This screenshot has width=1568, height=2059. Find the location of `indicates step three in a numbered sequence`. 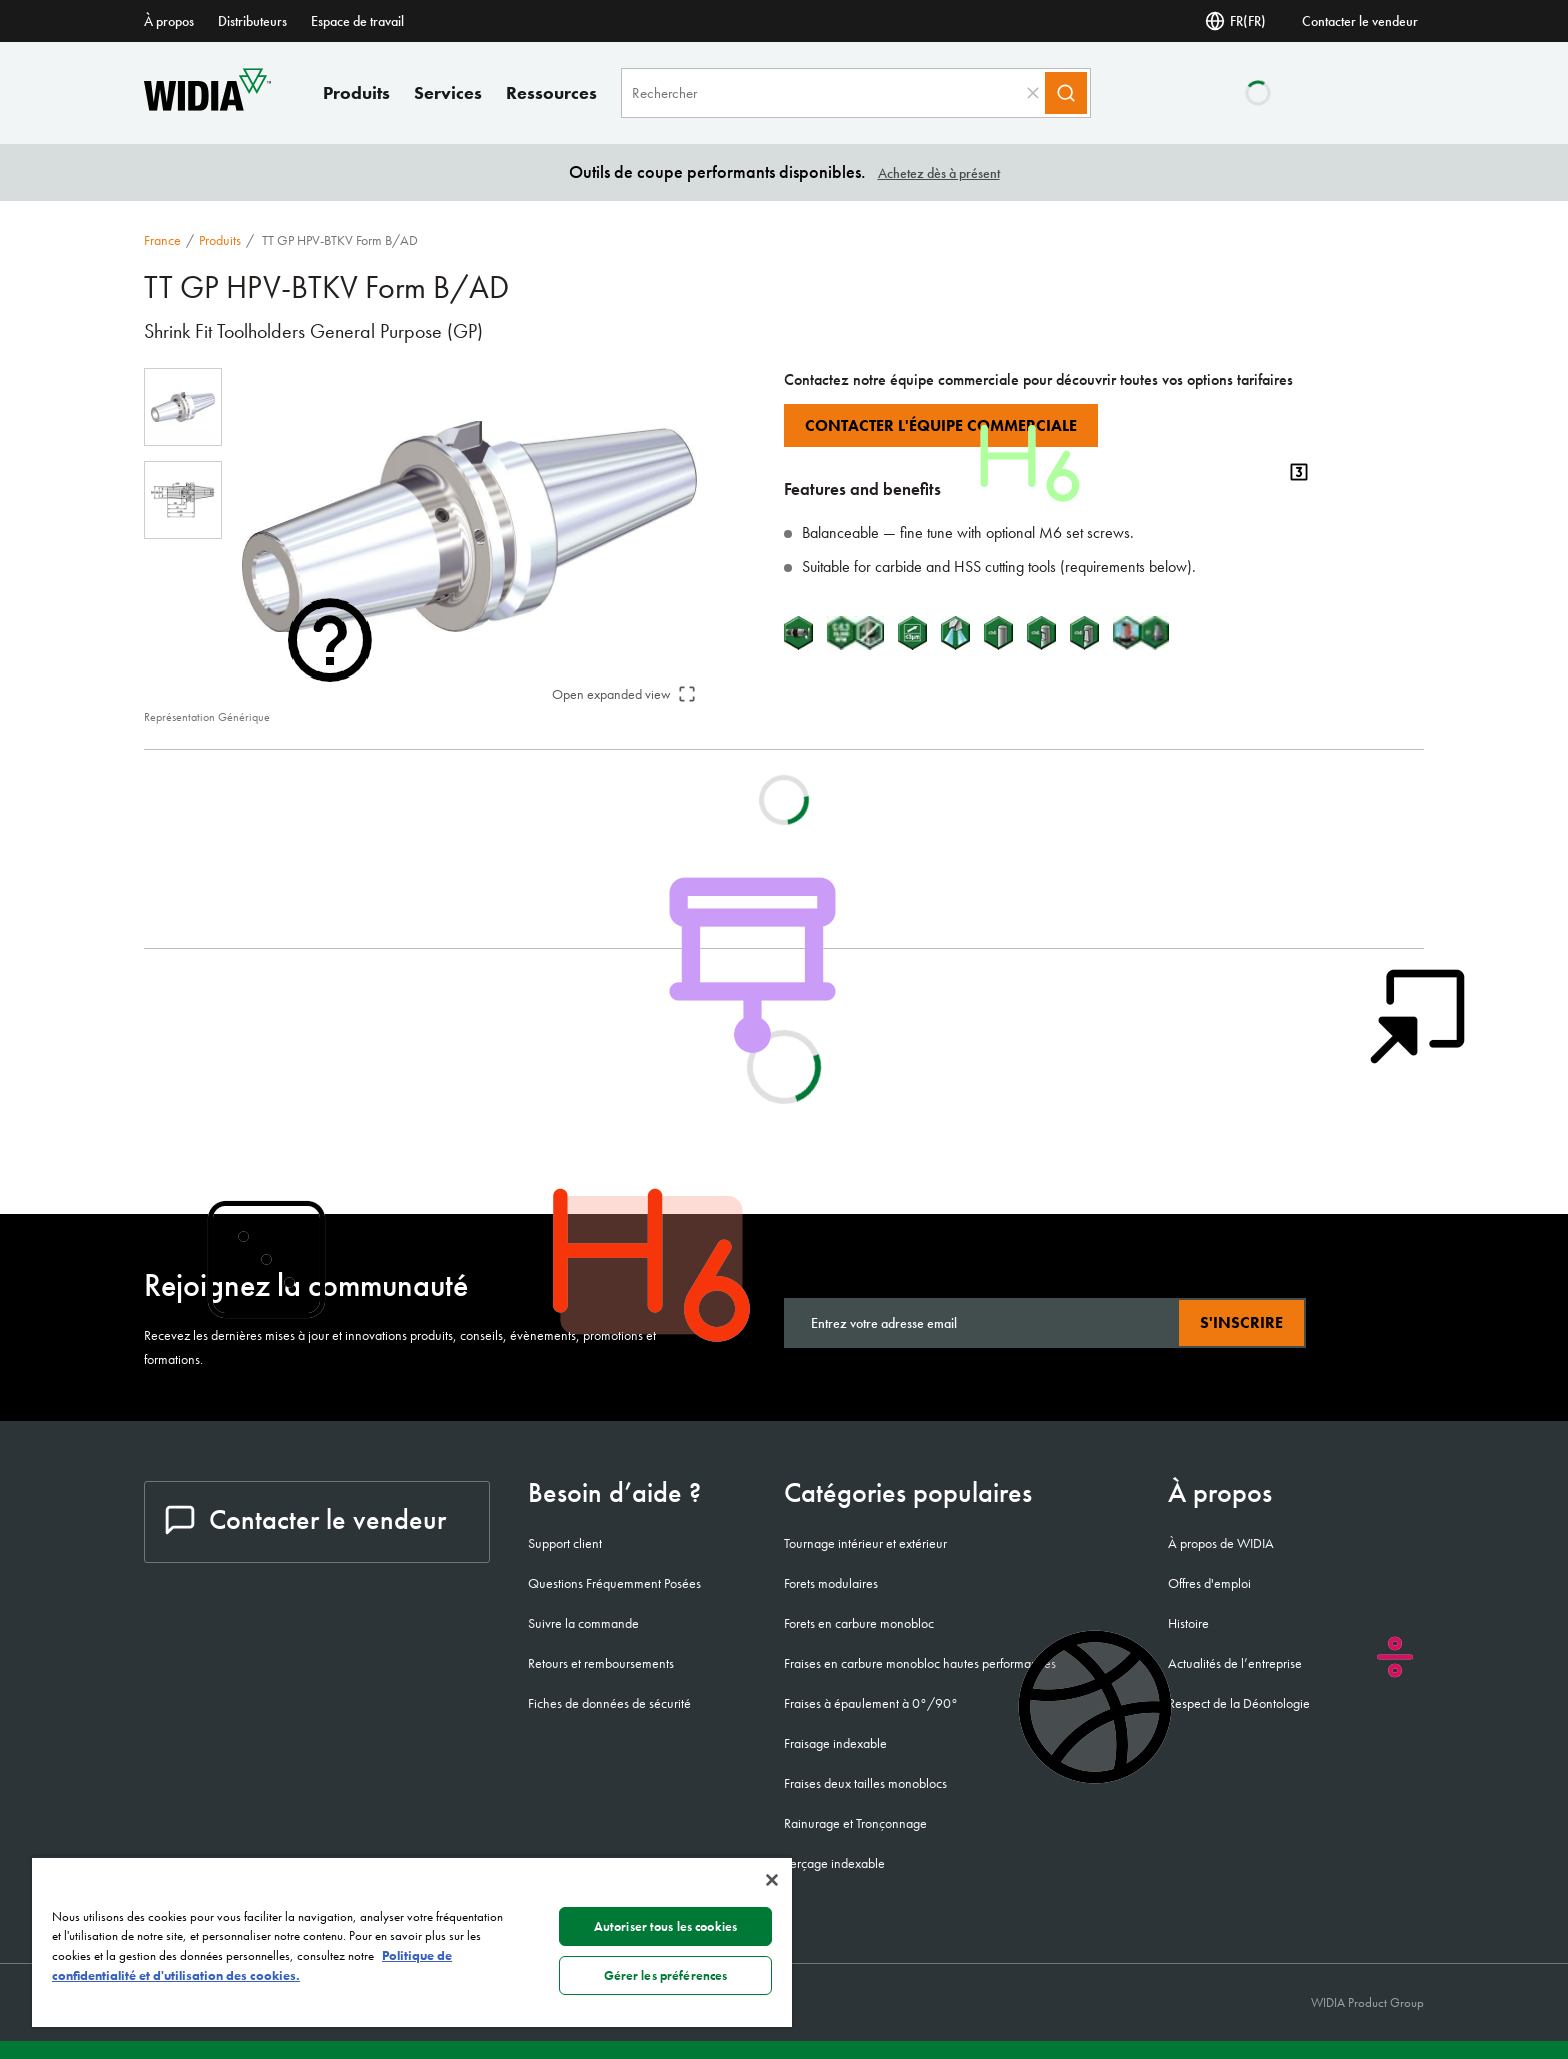

indicates step three in a numbered sequence is located at coordinates (1299, 472).